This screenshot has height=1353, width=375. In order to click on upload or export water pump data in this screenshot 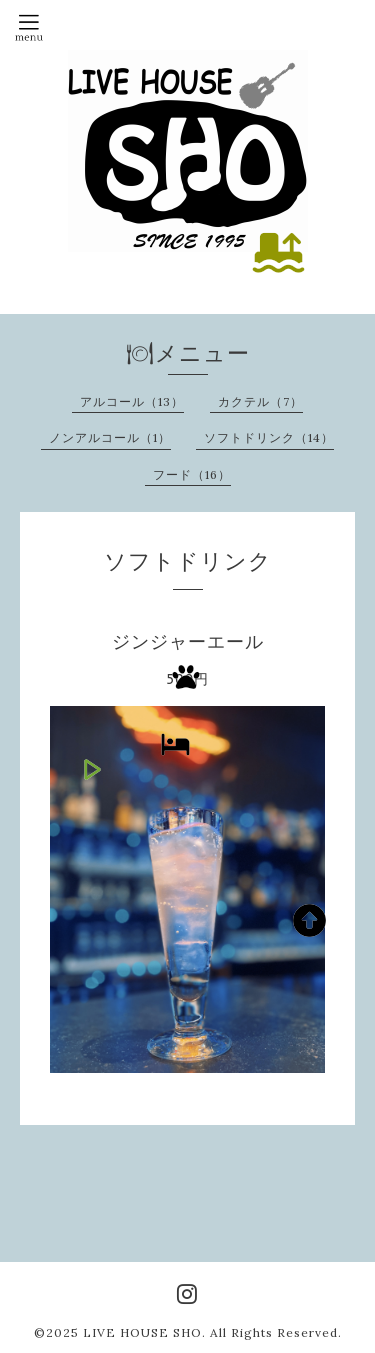, I will do `click(278, 251)`.